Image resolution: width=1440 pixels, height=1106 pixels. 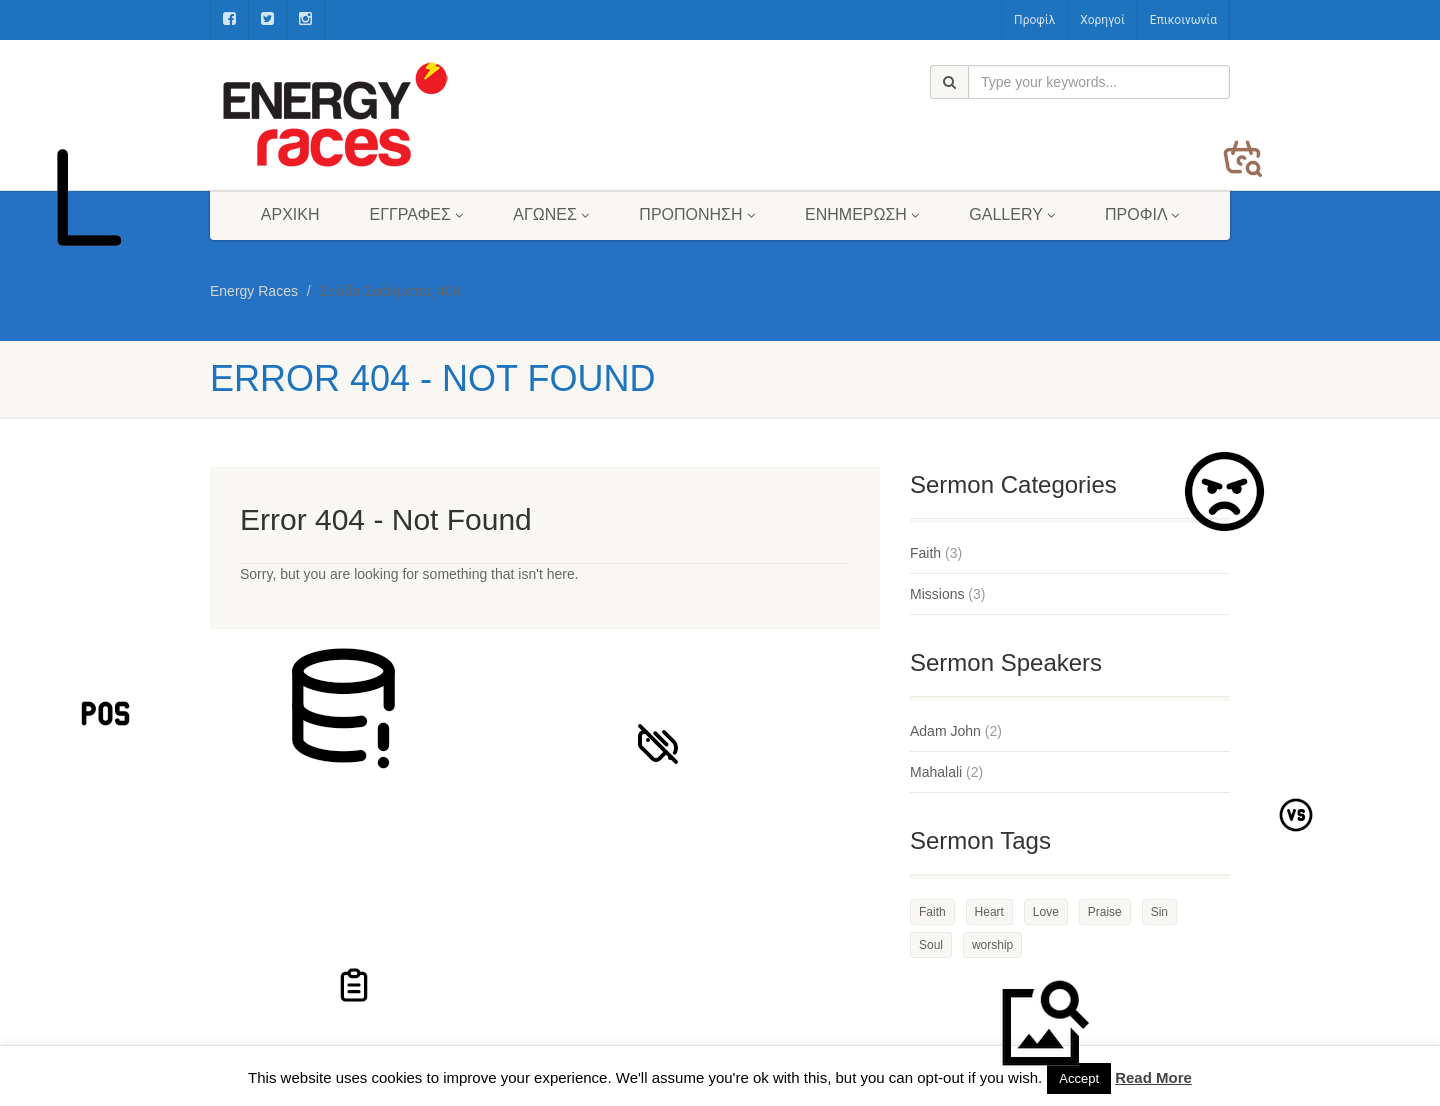 I want to click on disable or remove tags, so click(x=658, y=744).